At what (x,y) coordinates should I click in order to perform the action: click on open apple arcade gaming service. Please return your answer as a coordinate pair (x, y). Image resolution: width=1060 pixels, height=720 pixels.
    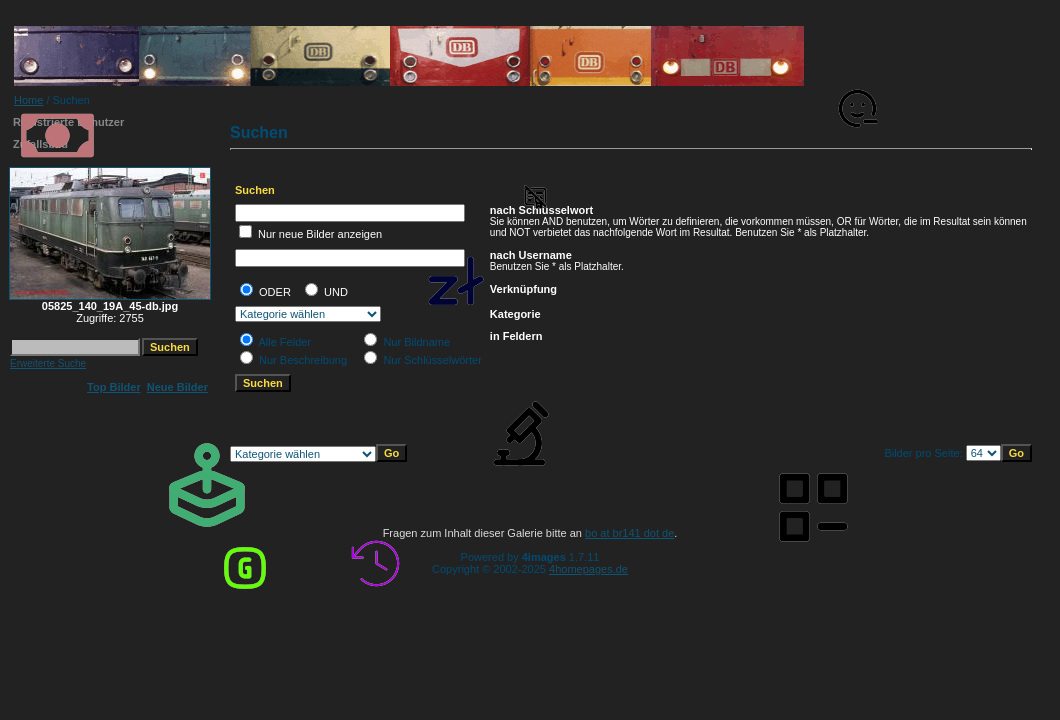
    Looking at the image, I should click on (207, 485).